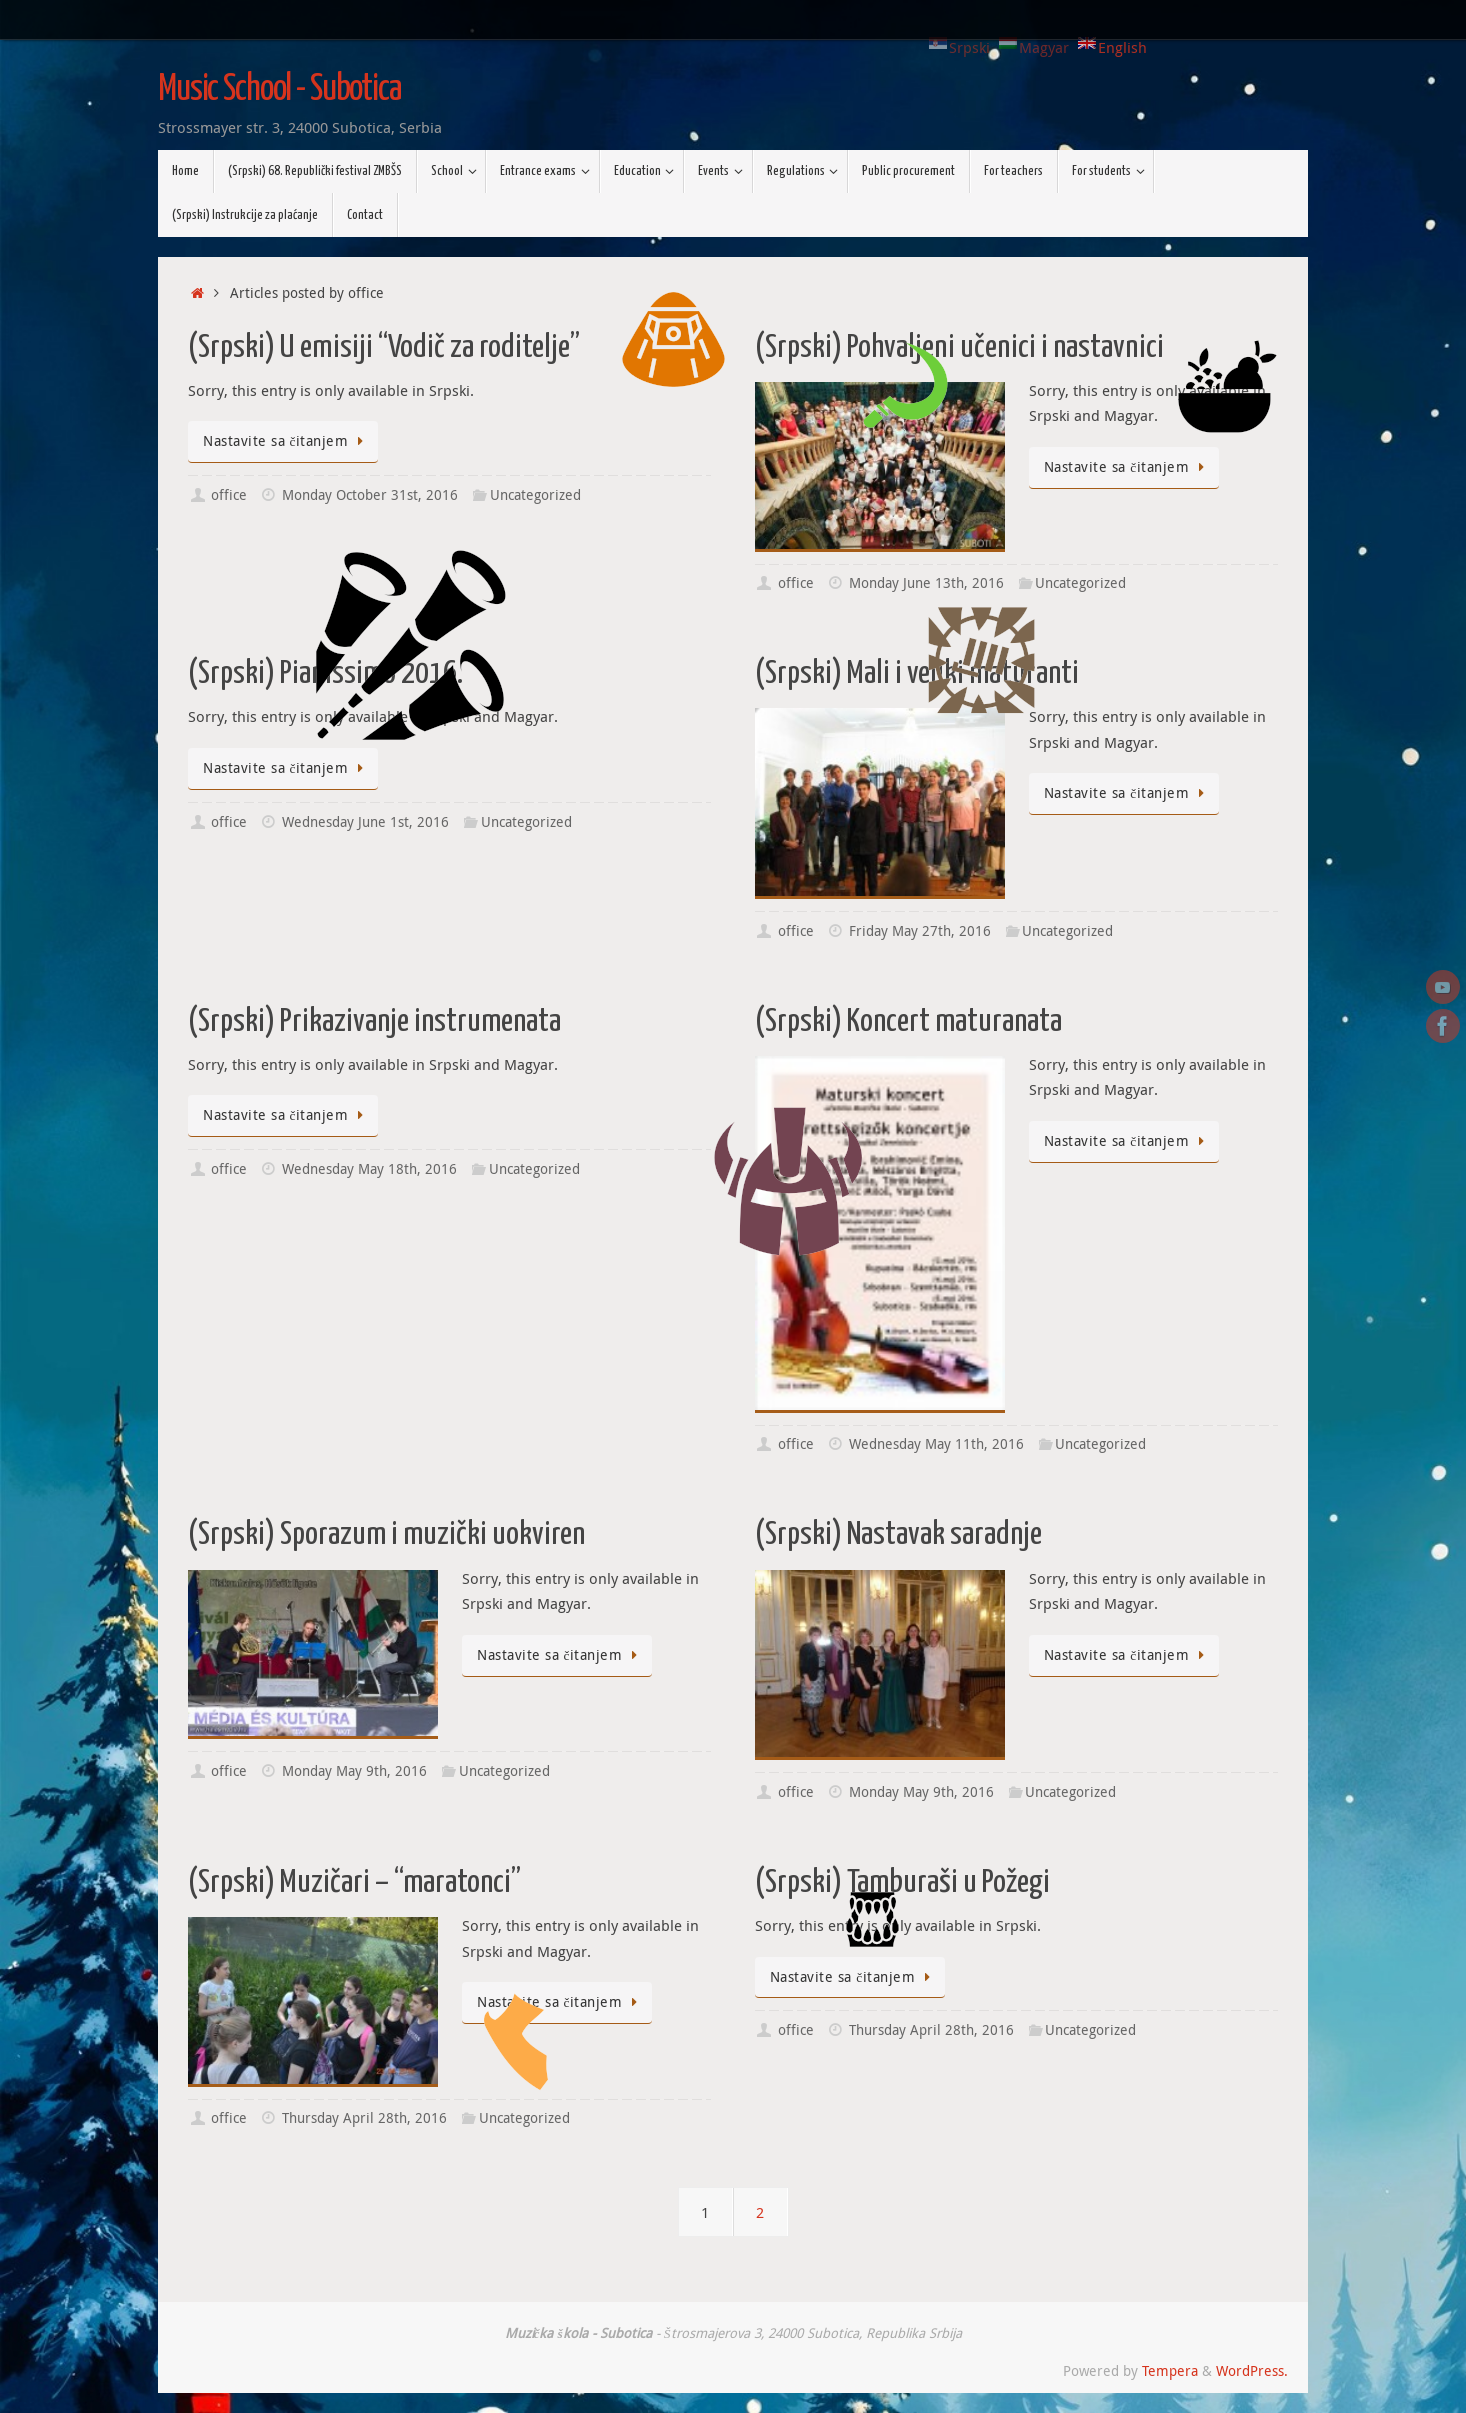 Image resolution: width=1466 pixels, height=2413 pixels. What do you see at coordinates (981, 660) in the screenshot?
I see `activate a powerful attack or special move` at bounding box center [981, 660].